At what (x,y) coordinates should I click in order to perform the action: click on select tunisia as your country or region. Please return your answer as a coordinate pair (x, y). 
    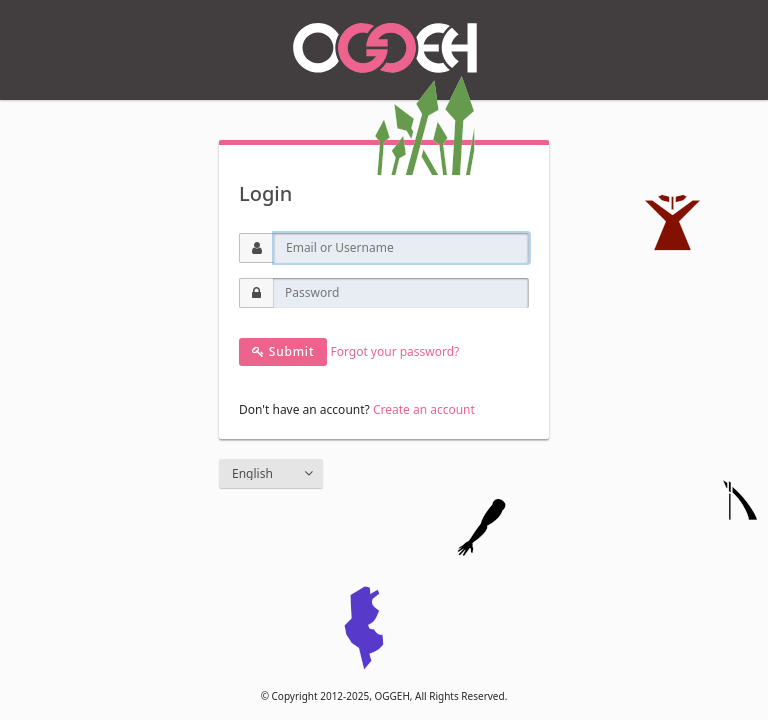
    Looking at the image, I should click on (367, 627).